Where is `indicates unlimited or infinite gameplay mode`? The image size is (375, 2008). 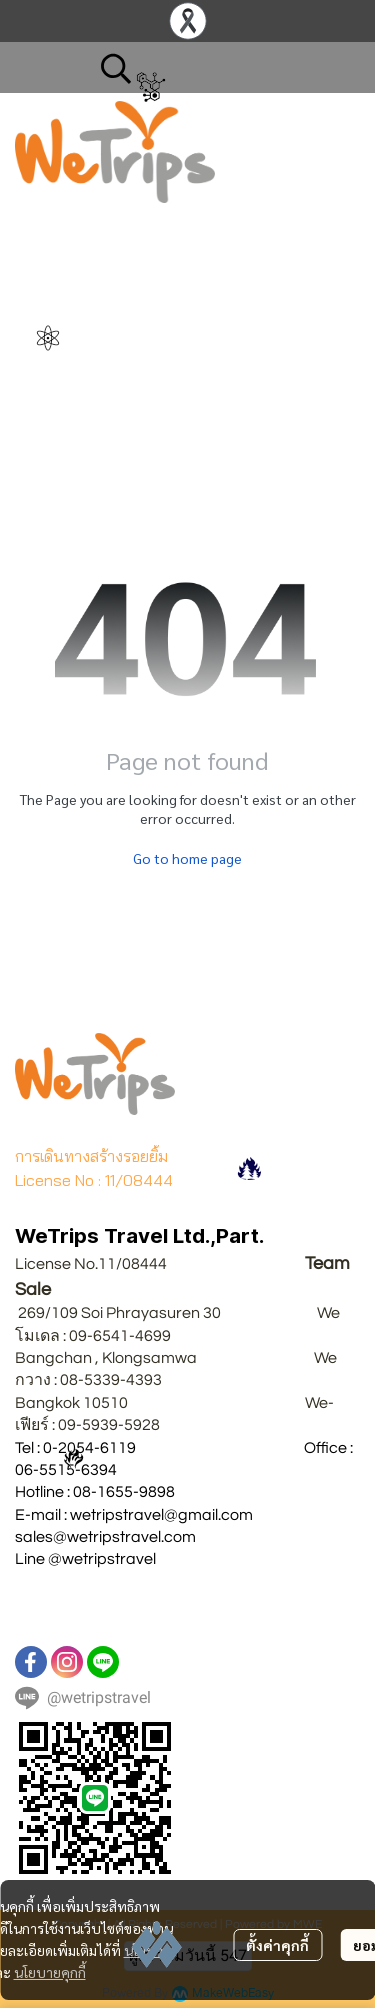
indicates unlimited or infinite gameplay mode is located at coordinates (156, 1946).